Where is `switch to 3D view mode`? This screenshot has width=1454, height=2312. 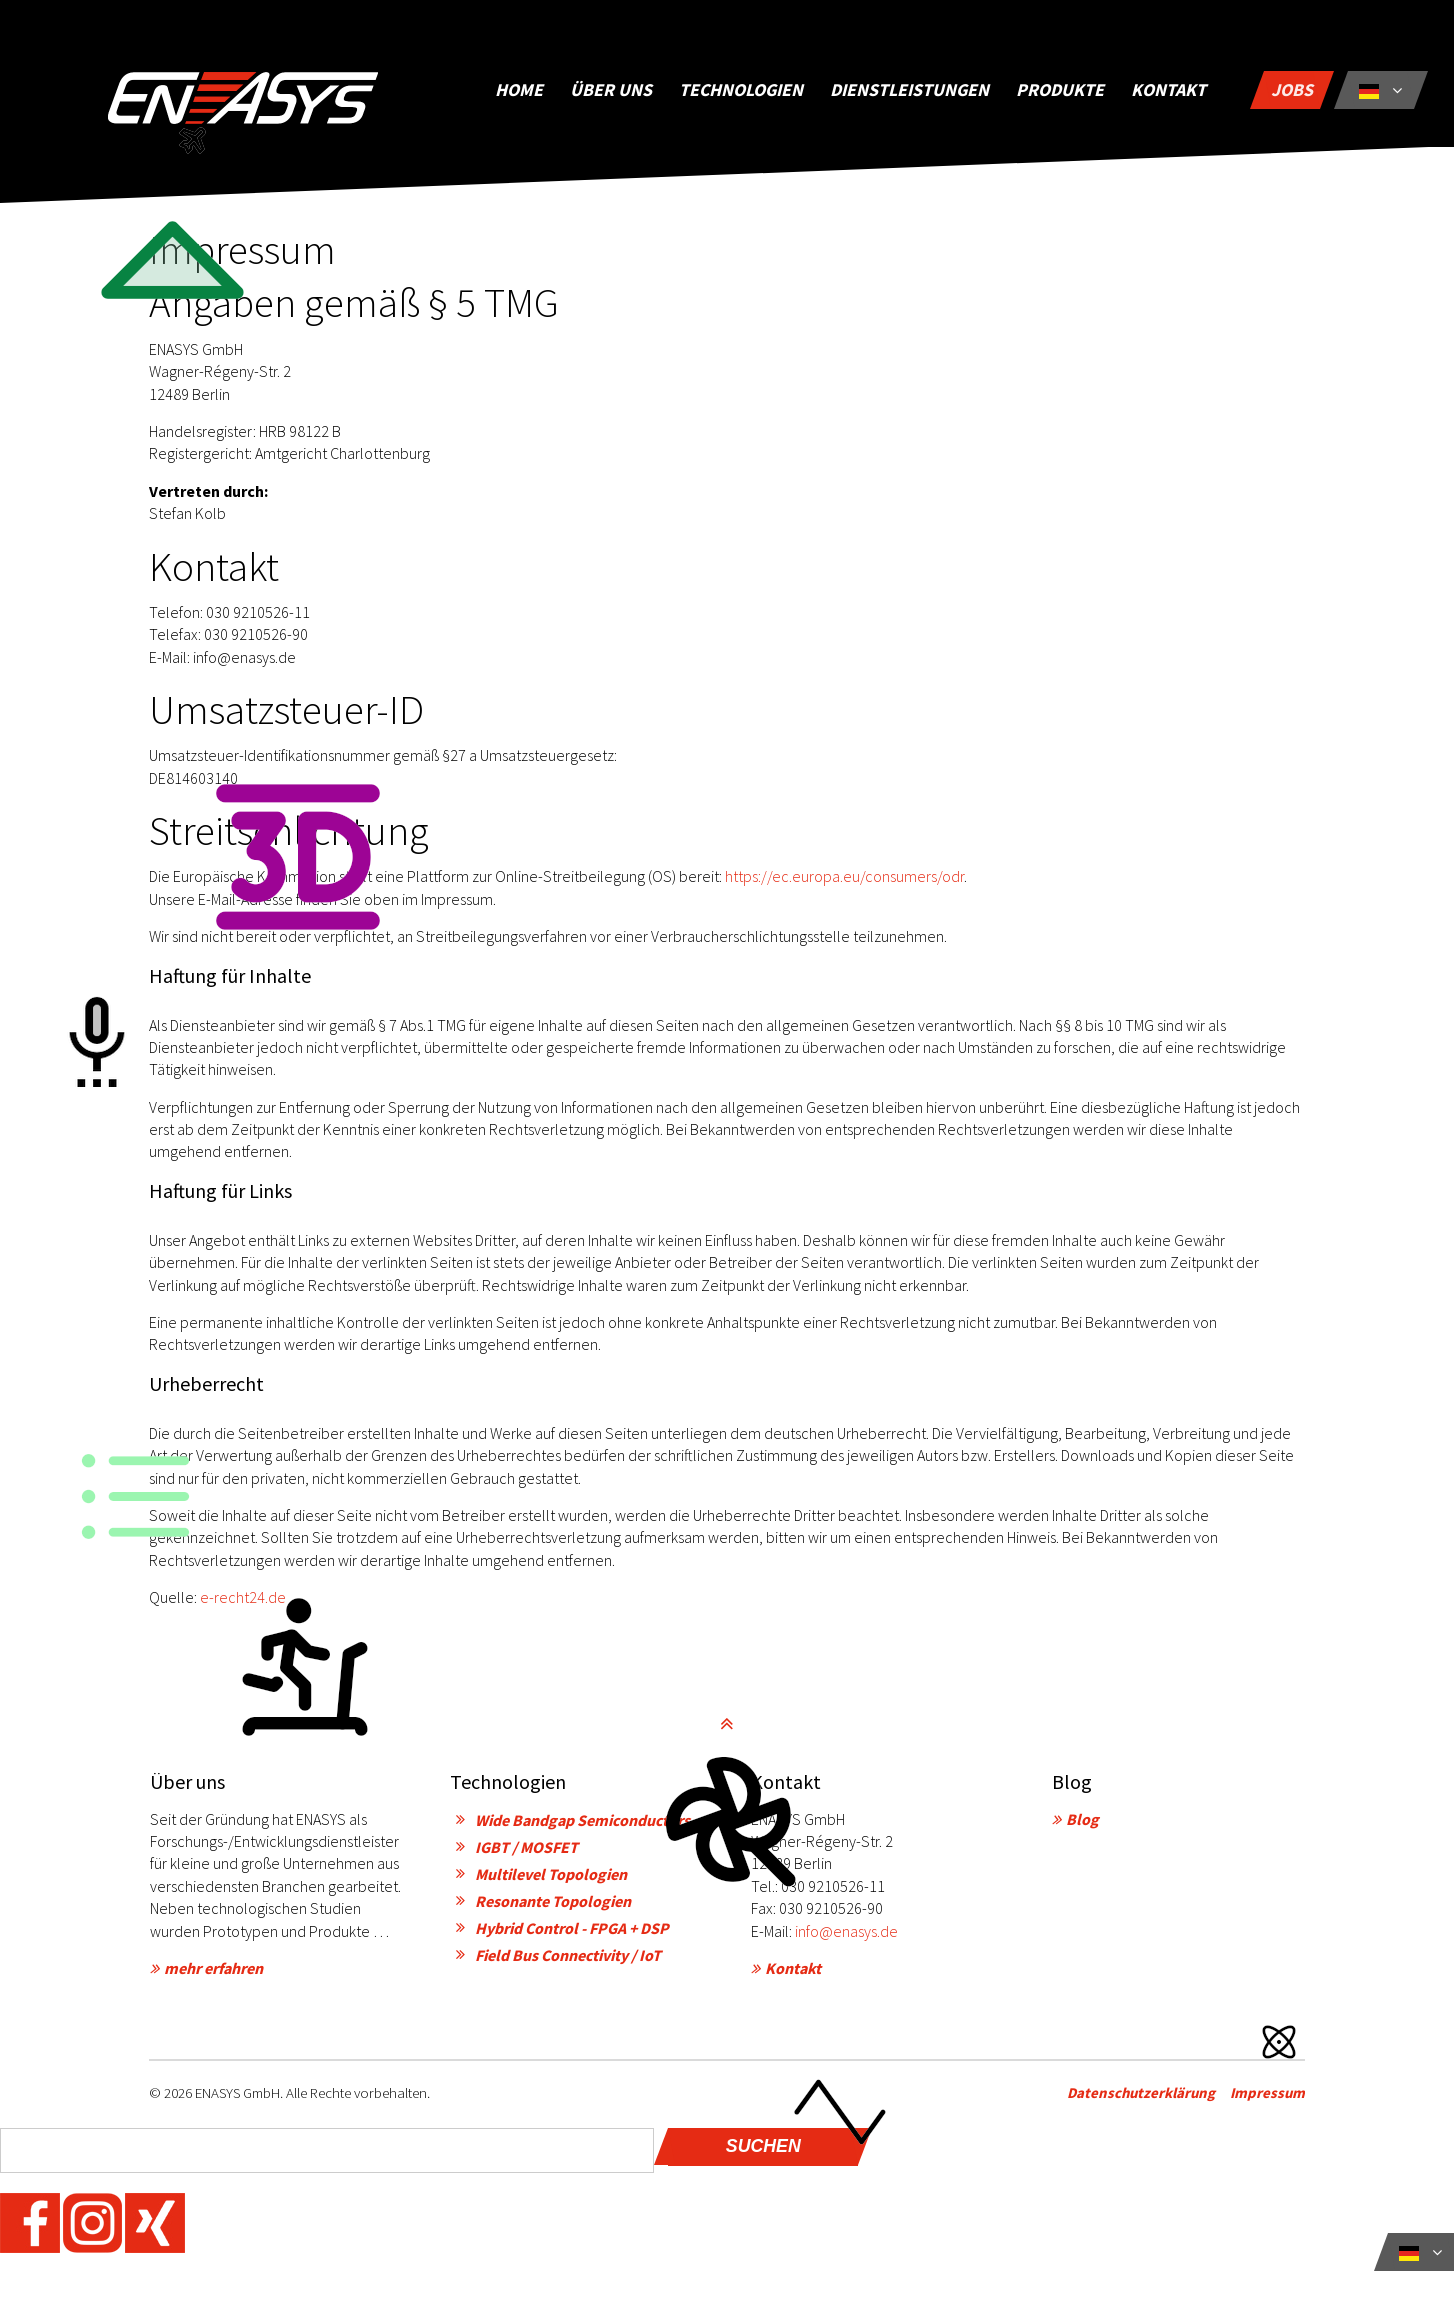
switch to 3D view mode is located at coordinates (298, 857).